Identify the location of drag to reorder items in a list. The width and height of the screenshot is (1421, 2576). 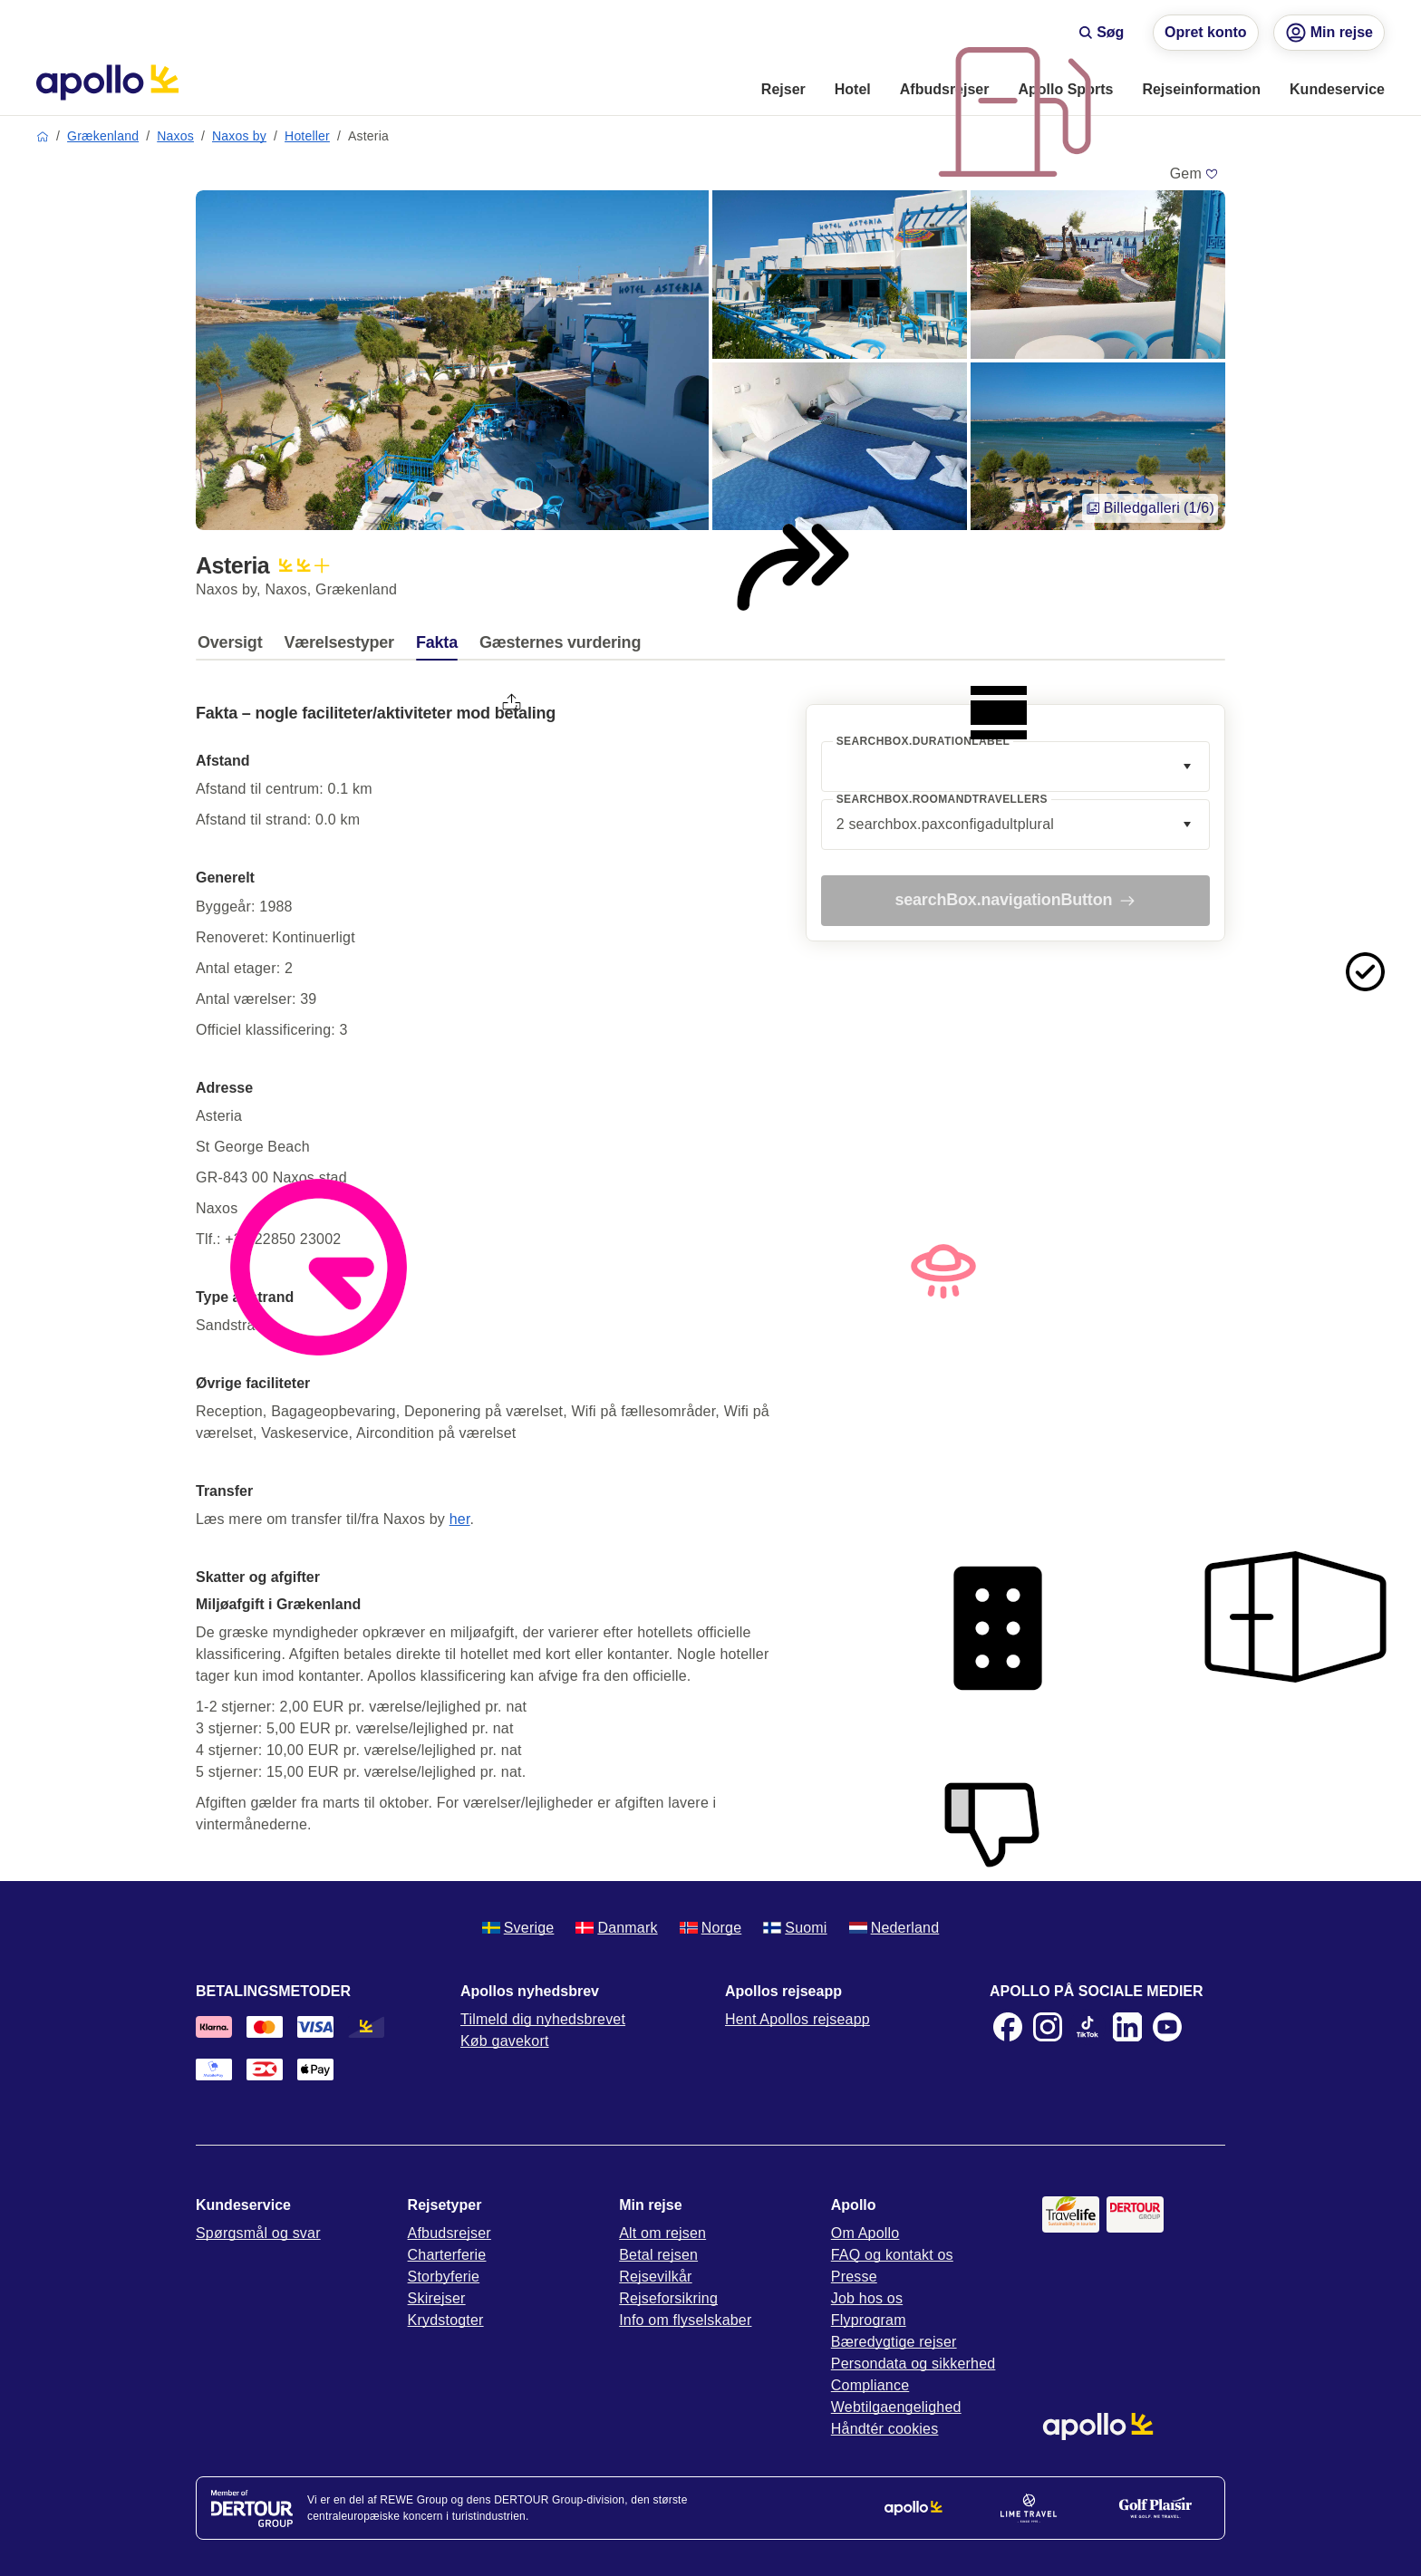
(998, 1628).